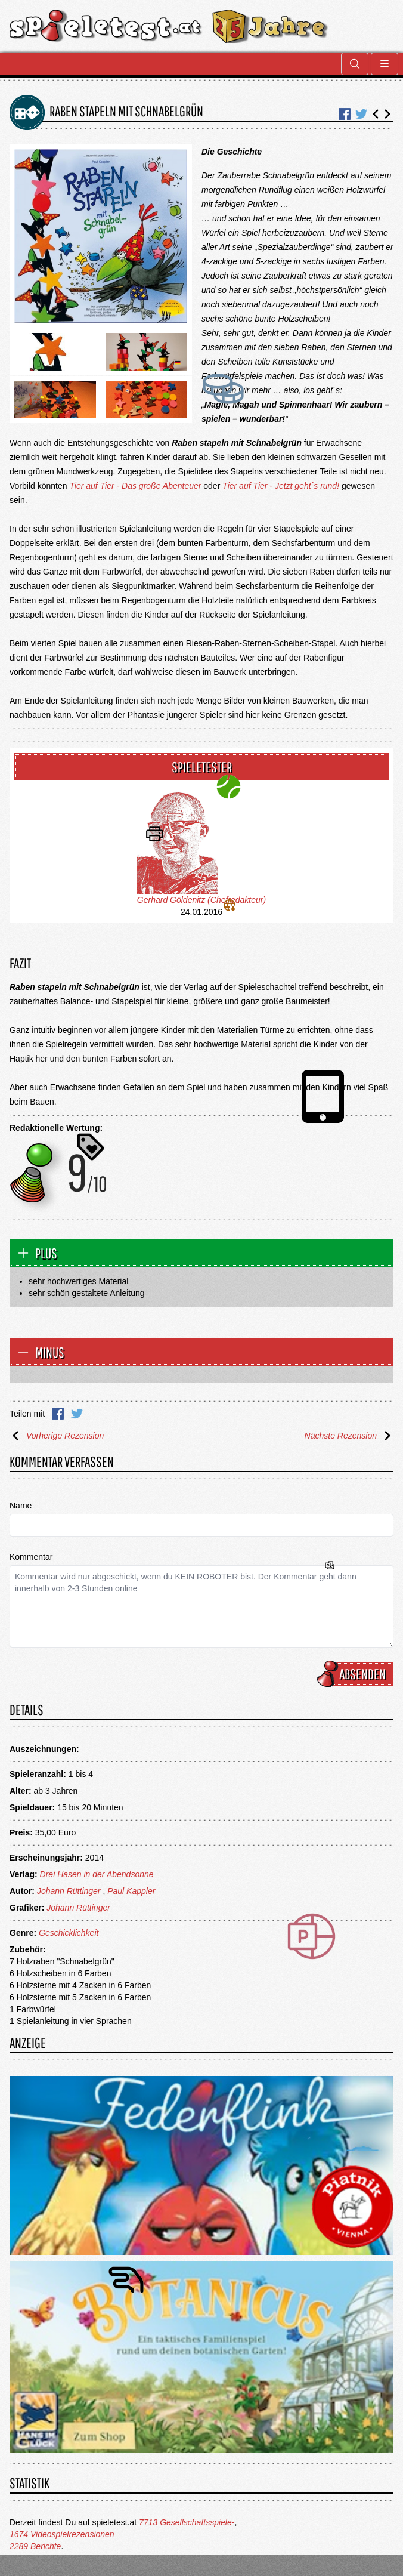 This screenshot has width=403, height=2576. Describe the element at coordinates (223, 388) in the screenshot. I see `view your coin balance or currency` at that location.